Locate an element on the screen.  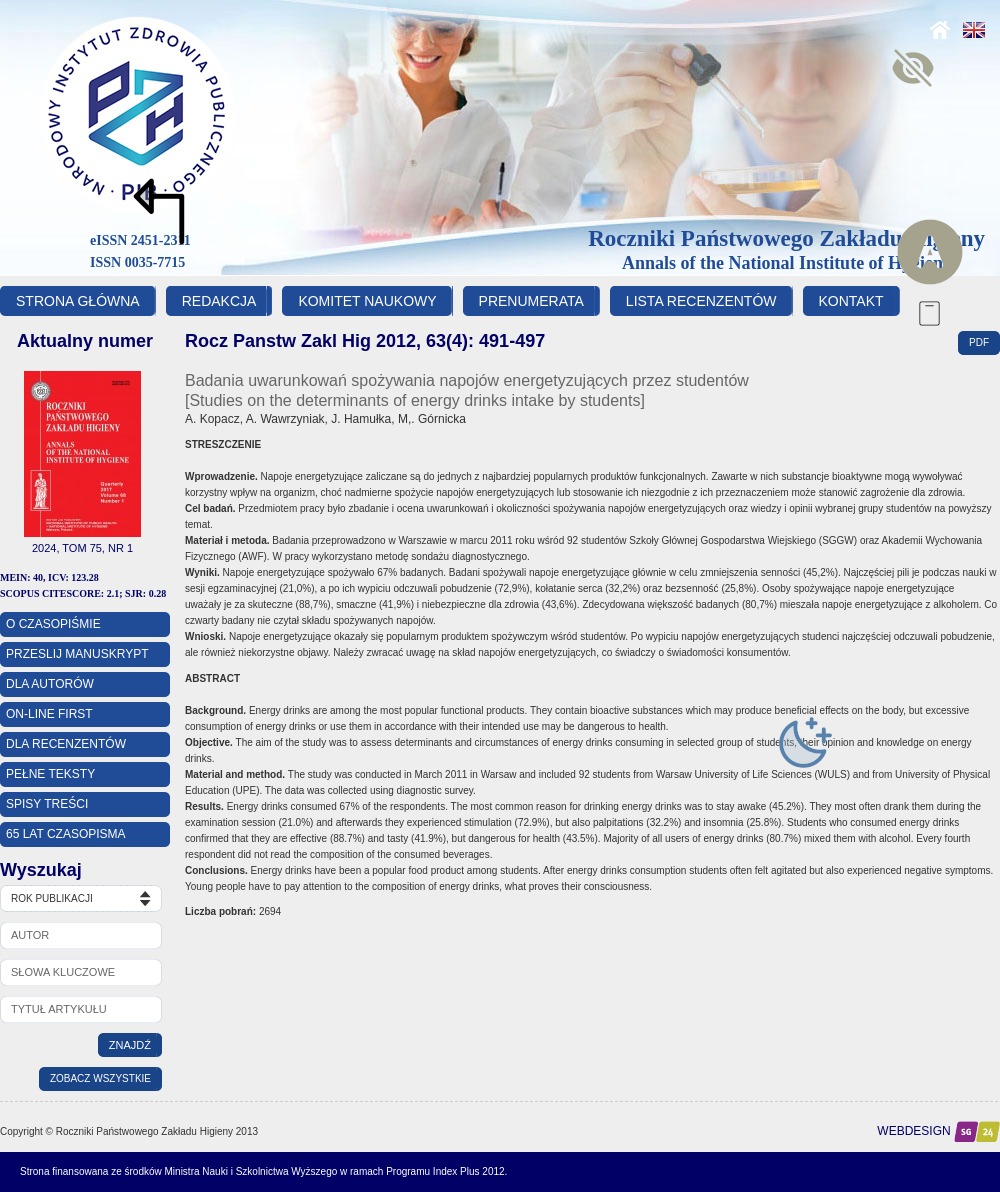
xbox controller A button indicator is located at coordinates (930, 252).